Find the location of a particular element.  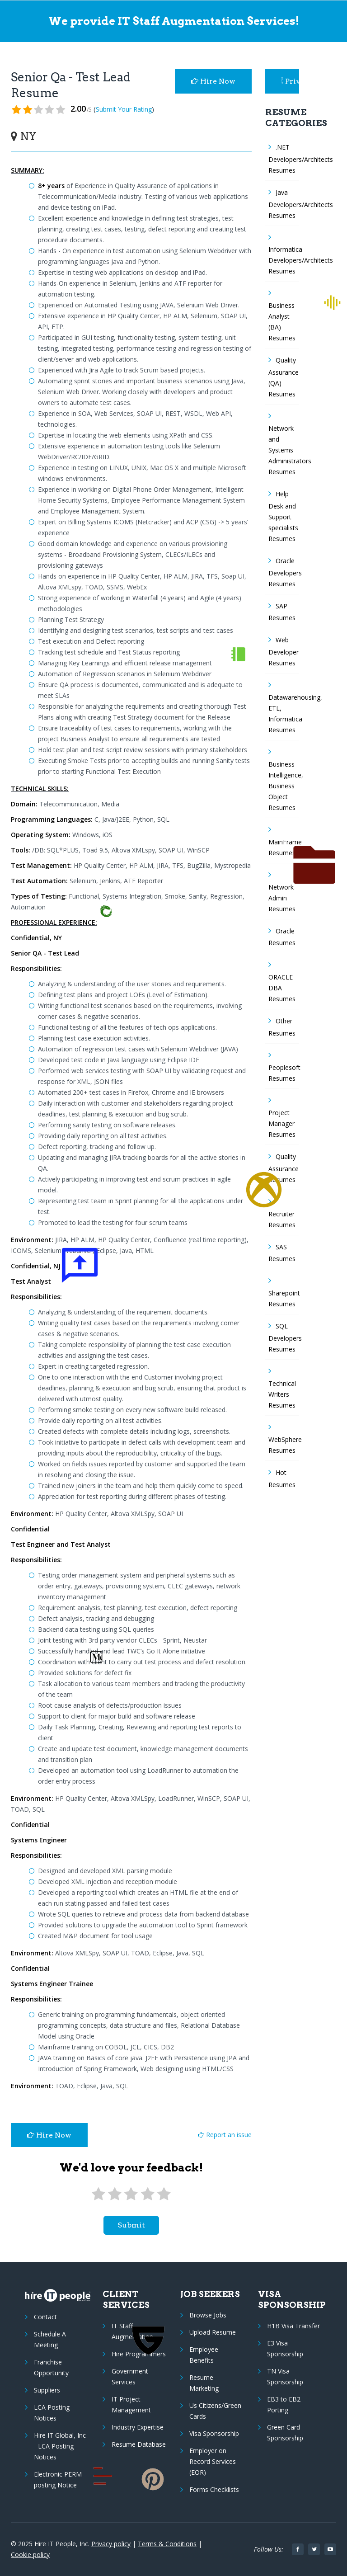

upload a file to the chat is located at coordinates (80, 1264).